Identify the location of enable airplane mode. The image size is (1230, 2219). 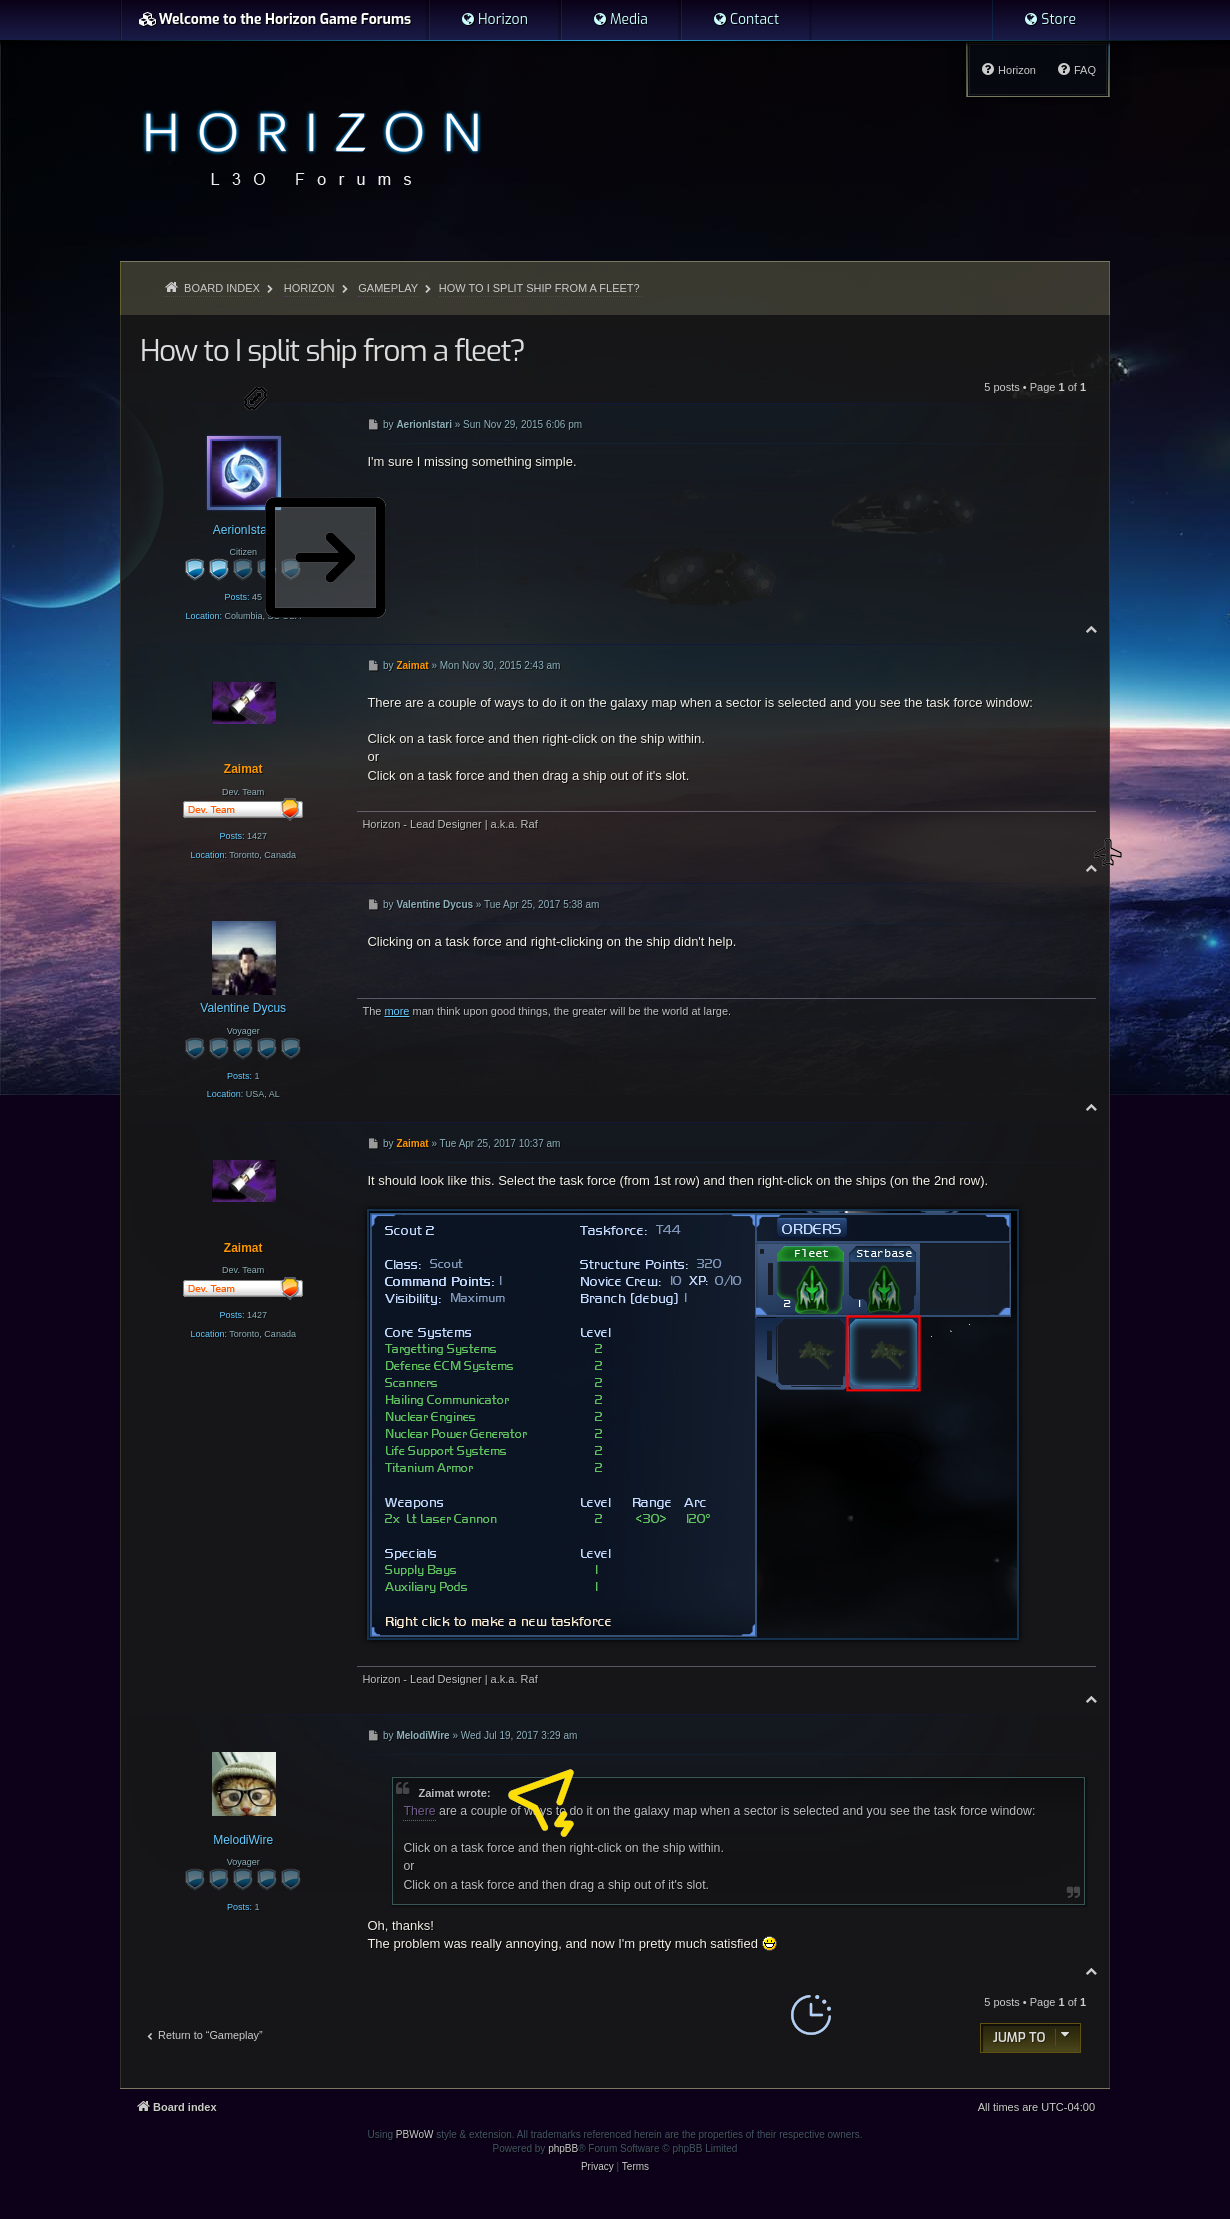
(1108, 852).